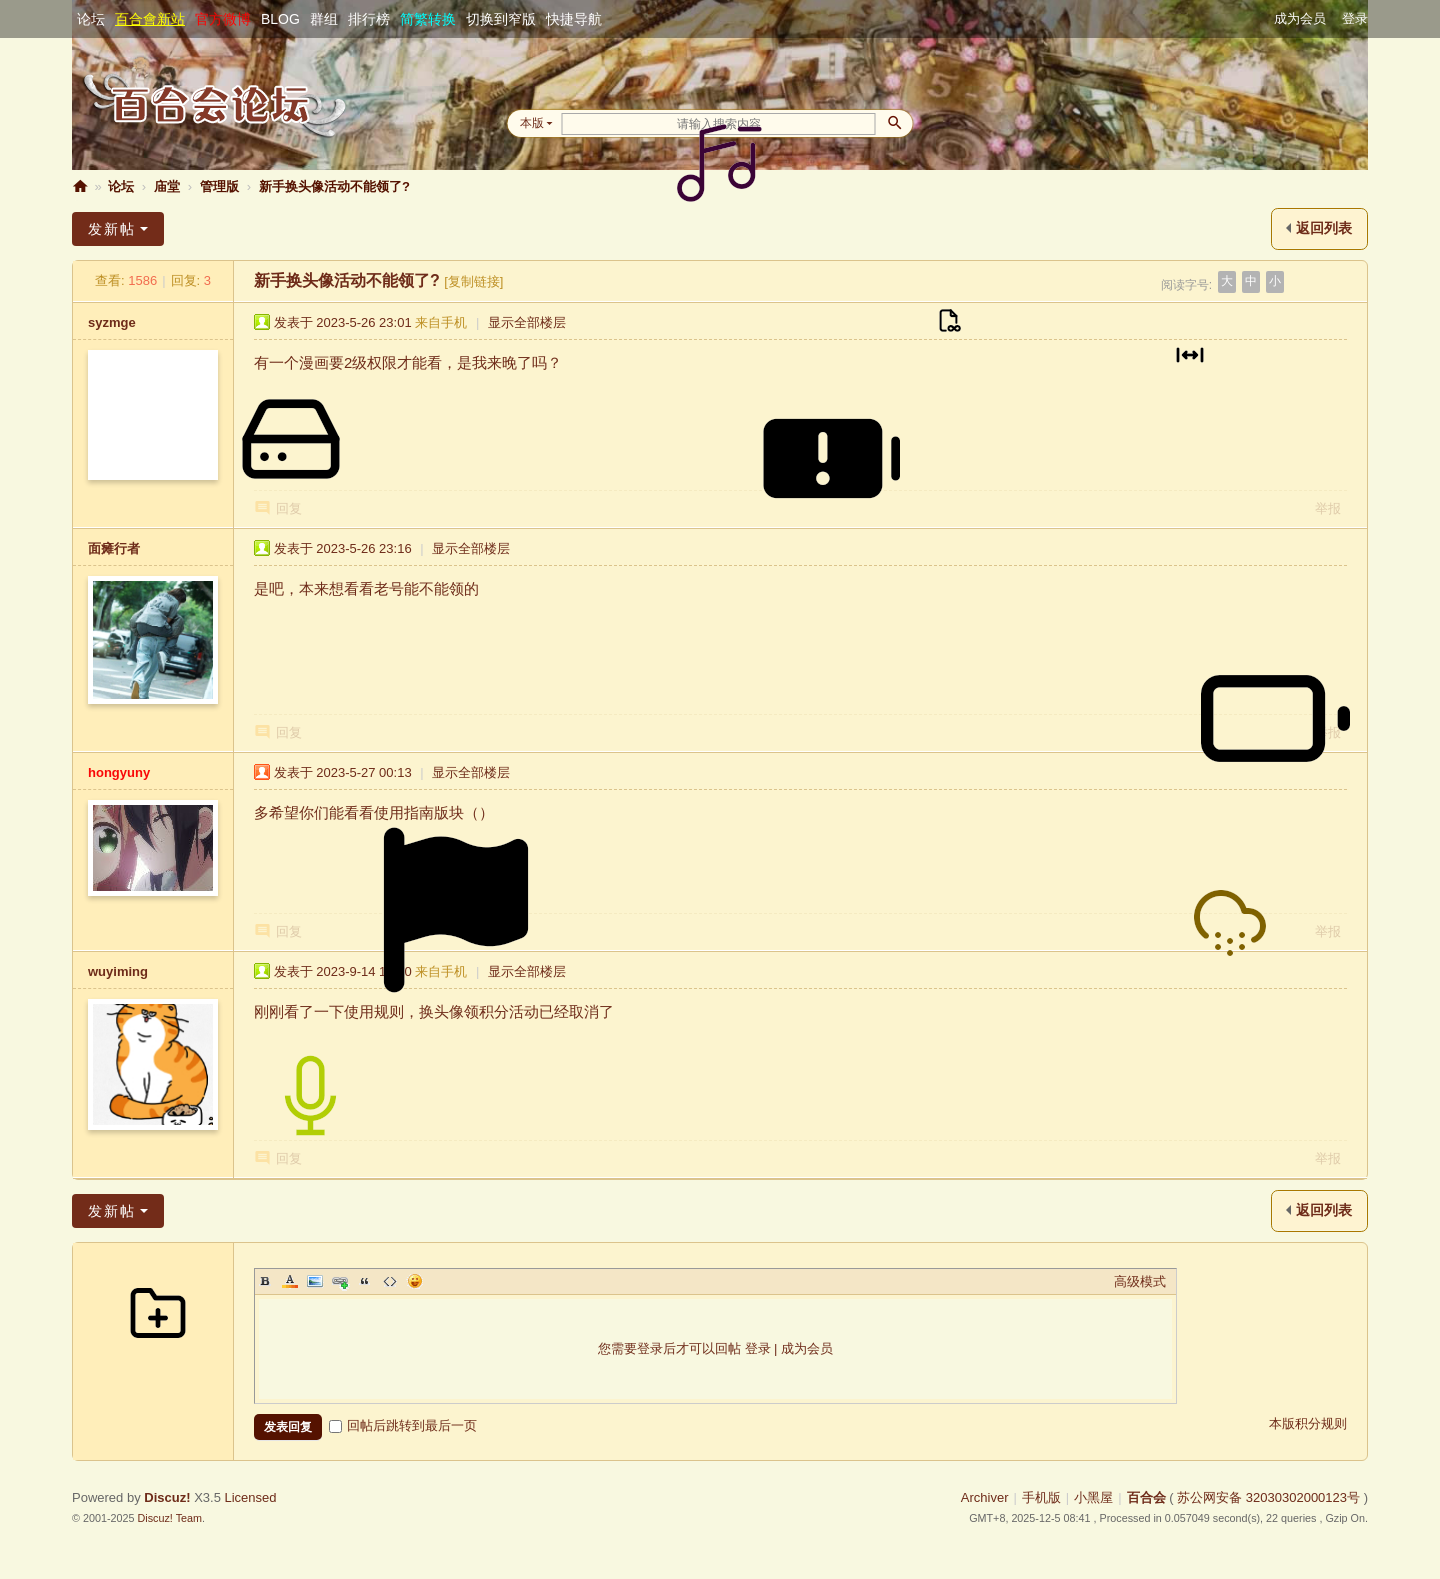  I want to click on flag or report content, so click(456, 910).